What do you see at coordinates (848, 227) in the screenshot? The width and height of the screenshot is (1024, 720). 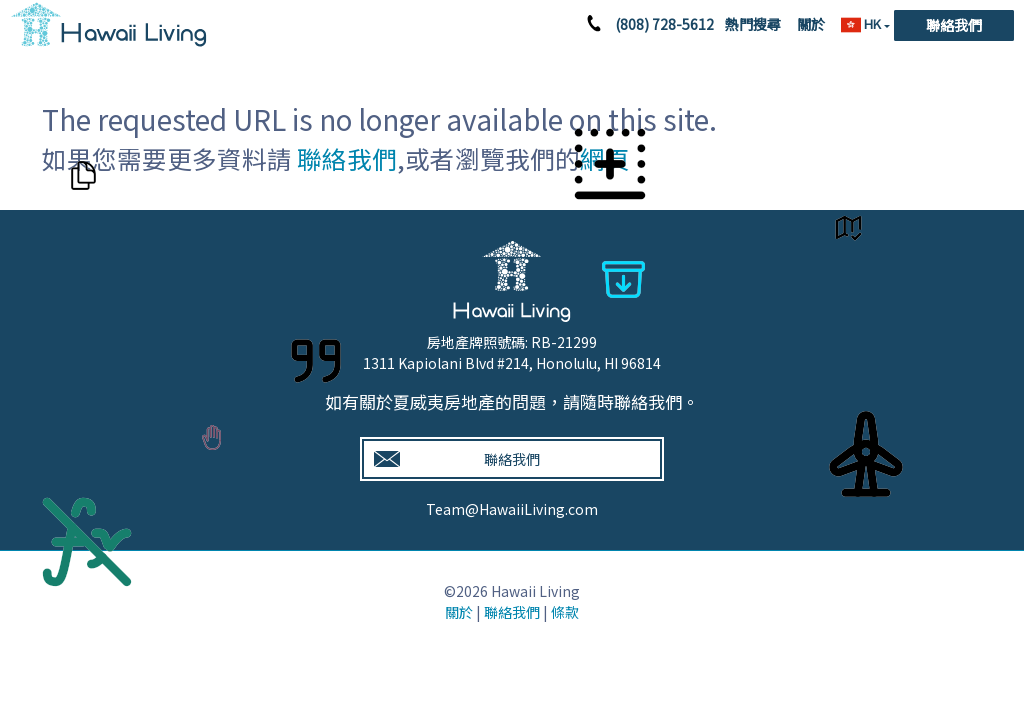 I see `confirm location on map` at bounding box center [848, 227].